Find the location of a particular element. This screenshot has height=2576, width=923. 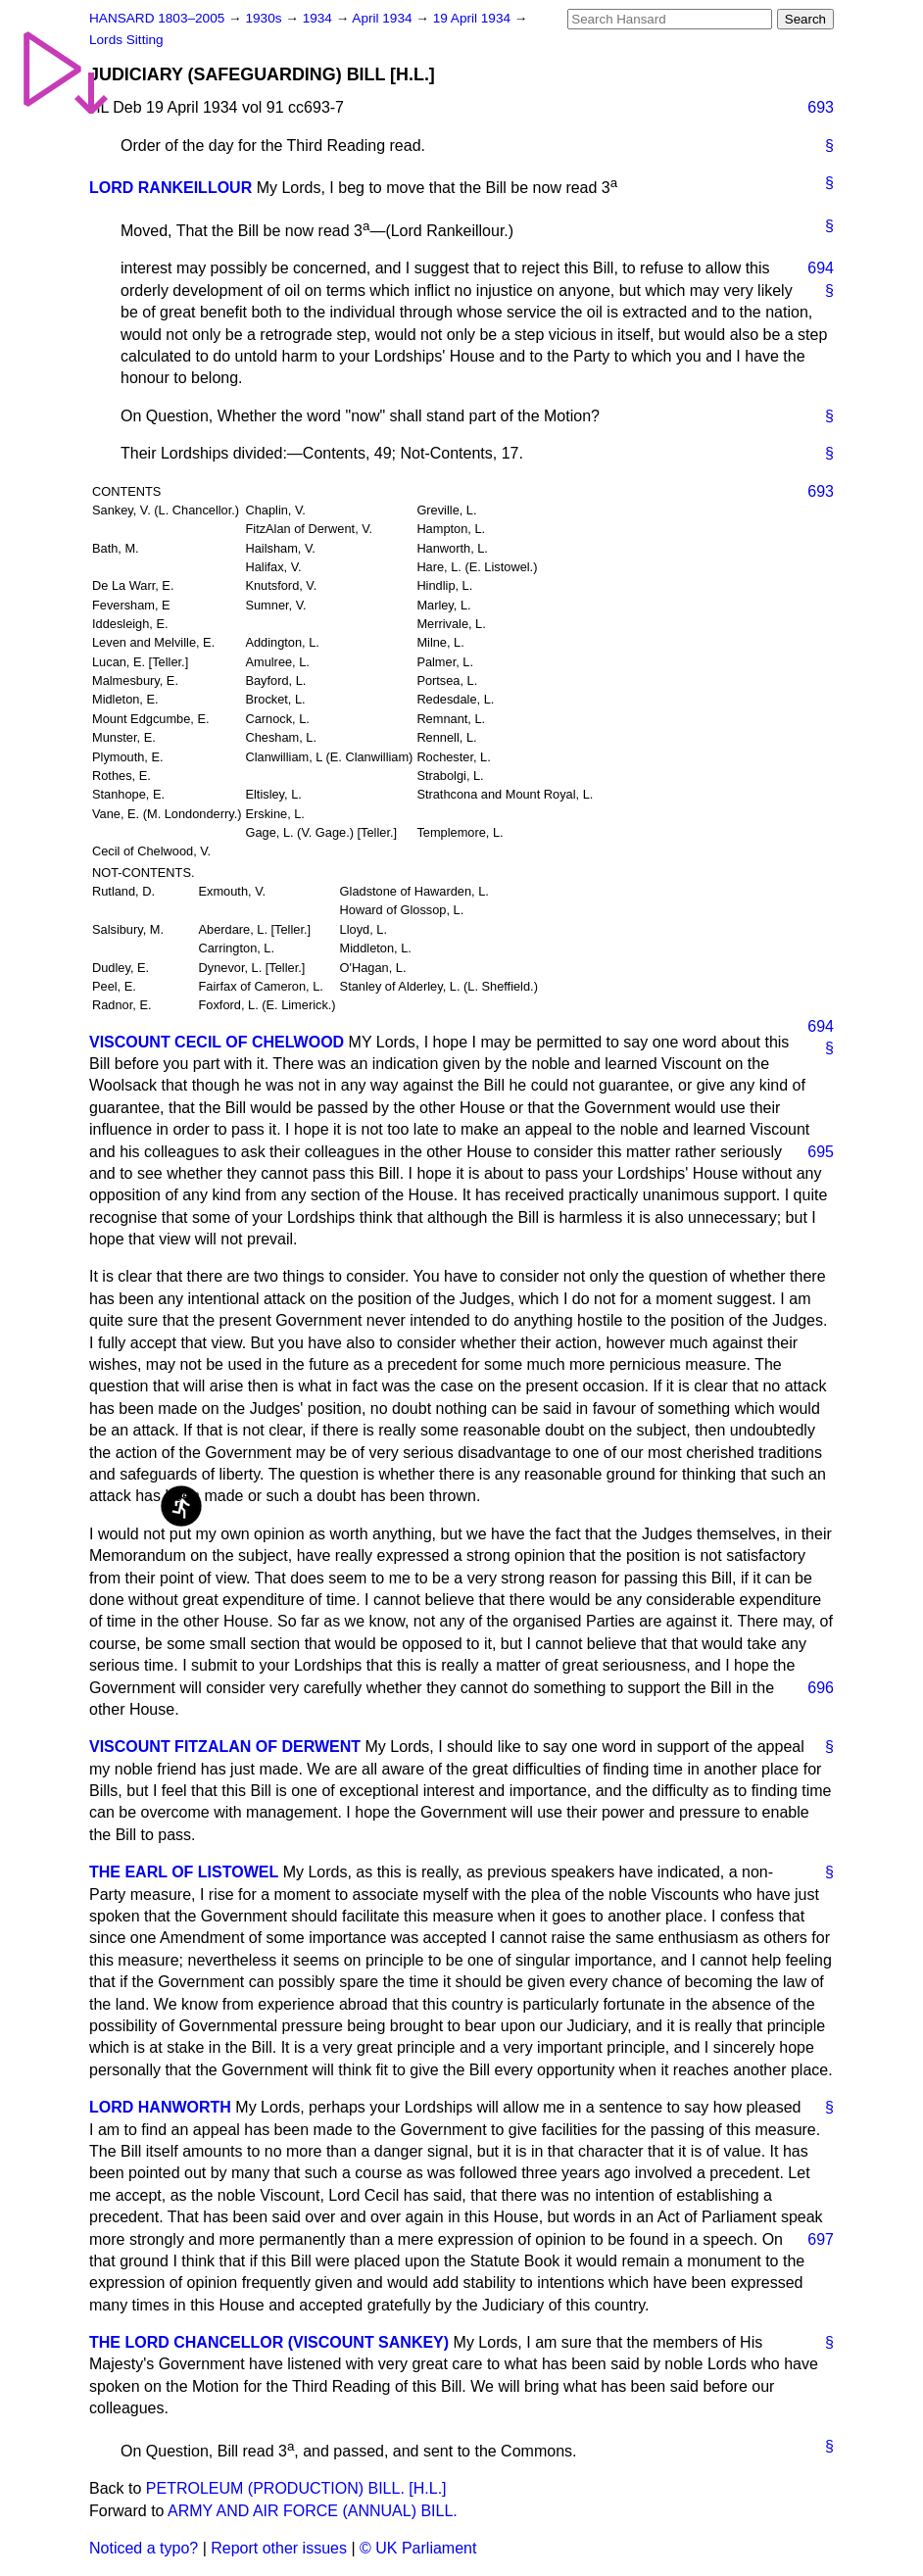

access running or fitness tracking features is located at coordinates (181, 1506).